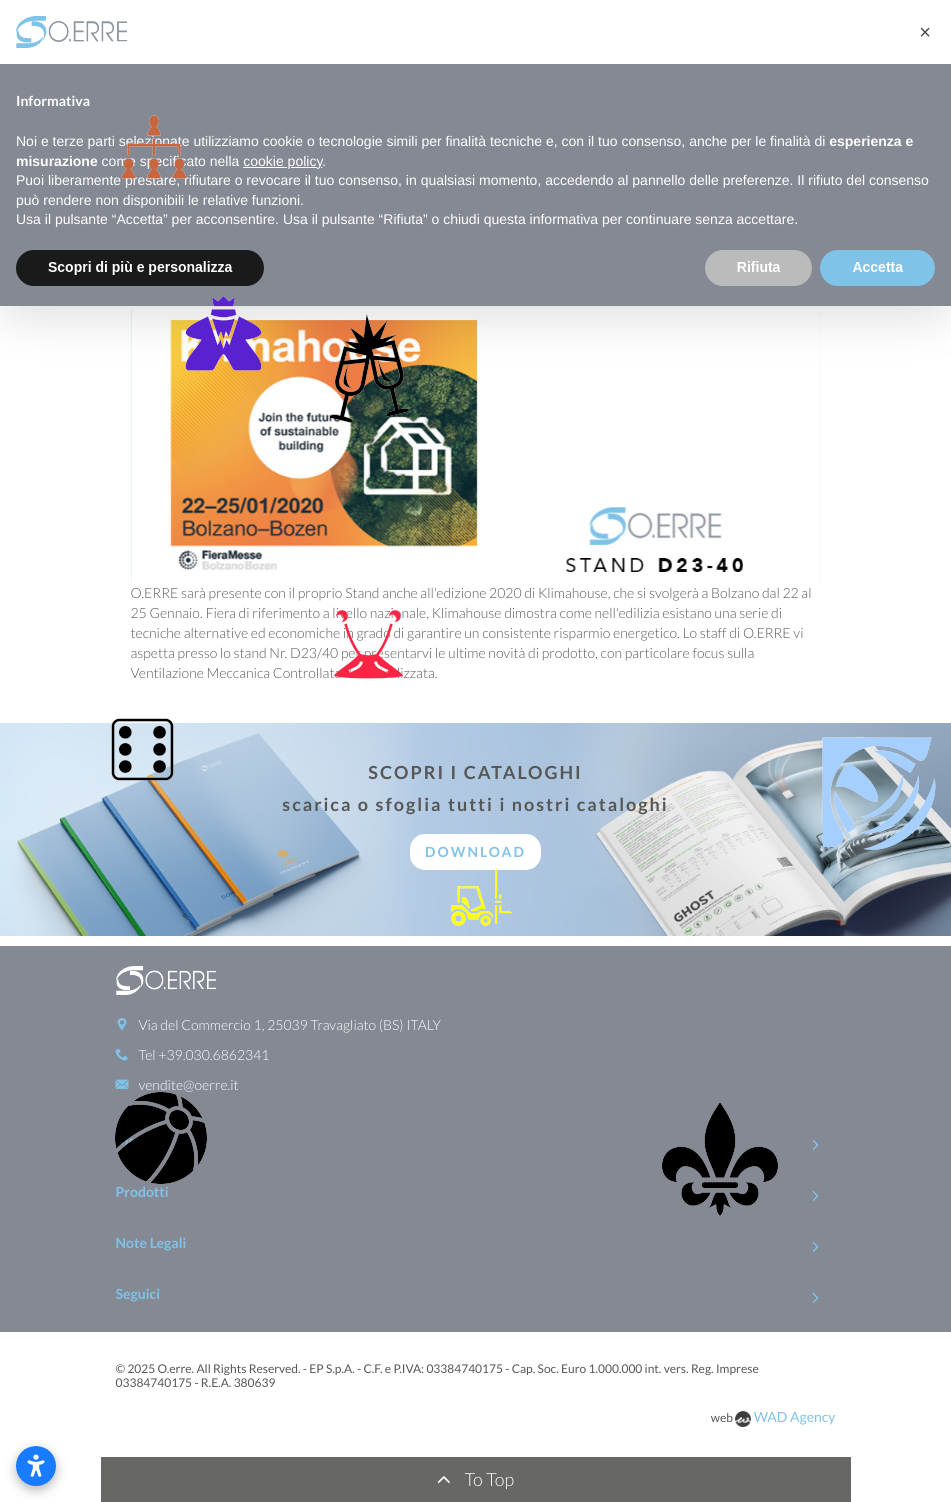  What do you see at coordinates (223, 335) in the screenshot?
I see `select the king piece in a board game` at bounding box center [223, 335].